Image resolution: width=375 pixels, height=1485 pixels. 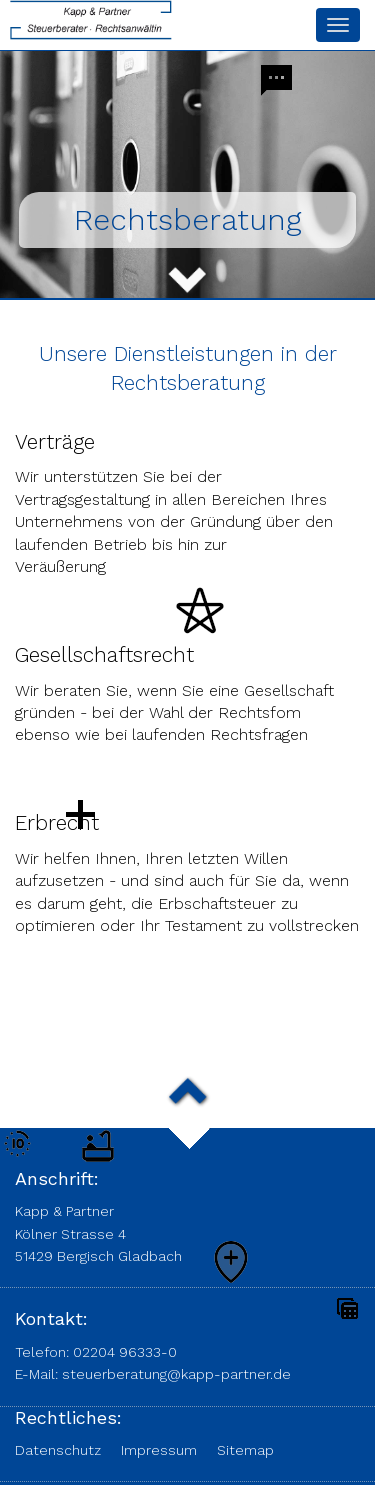 I want to click on switch to table view, so click(x=347, y=1308).